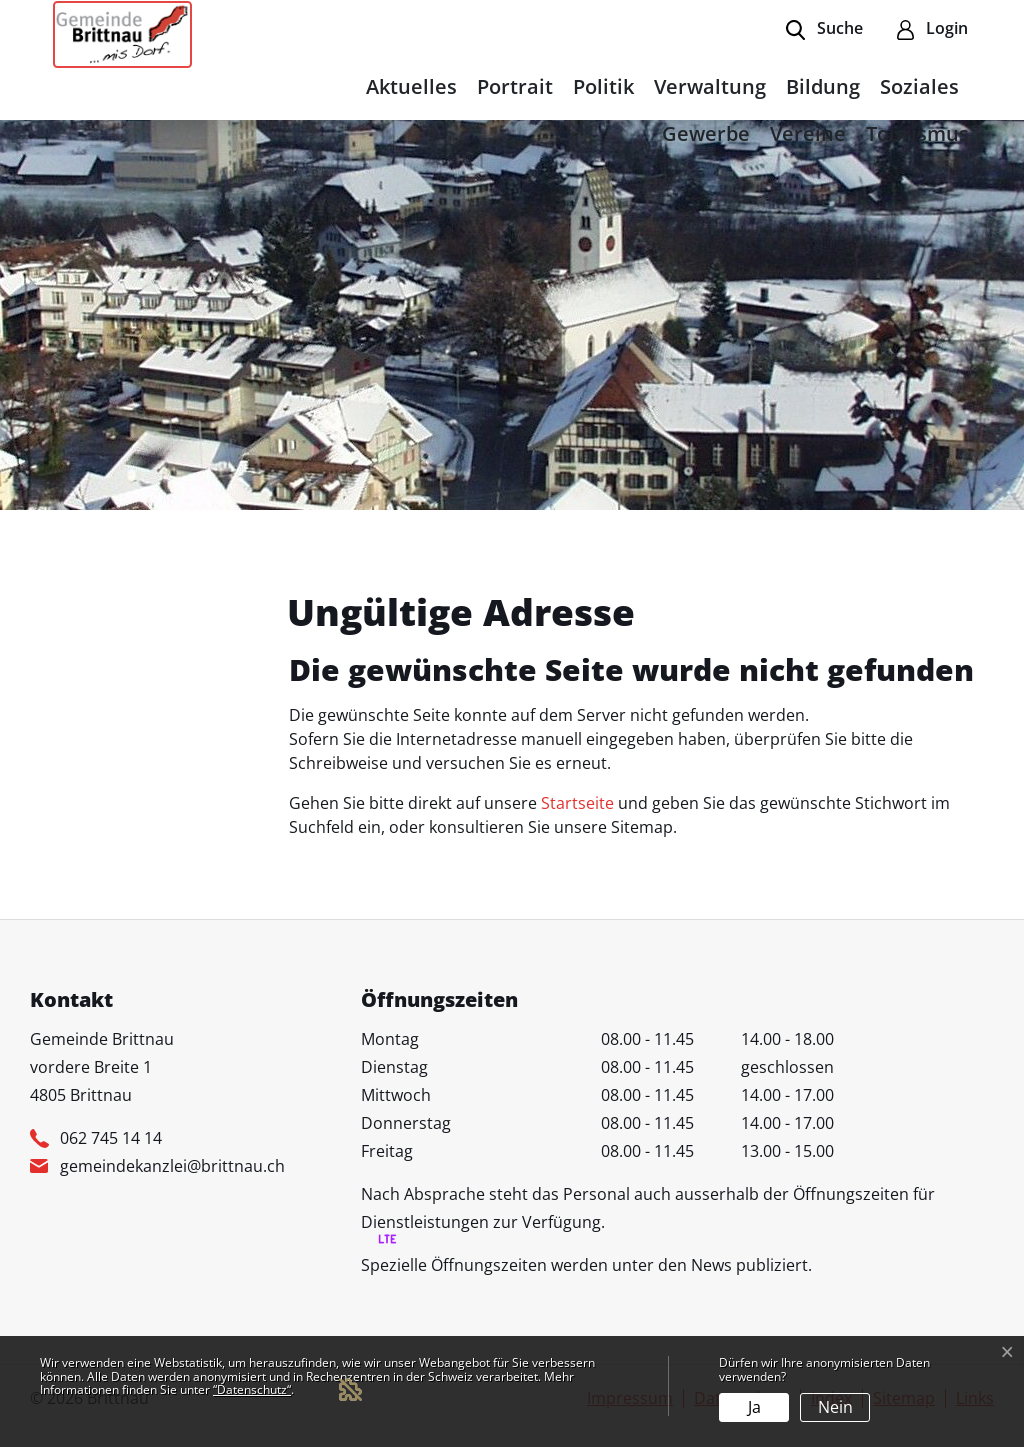 This screenshot has width=1024, height=1447. Describe the element at coordinates (350, 1389) in the screenshot. I see `disable or remove an extension or plugin` at that location.